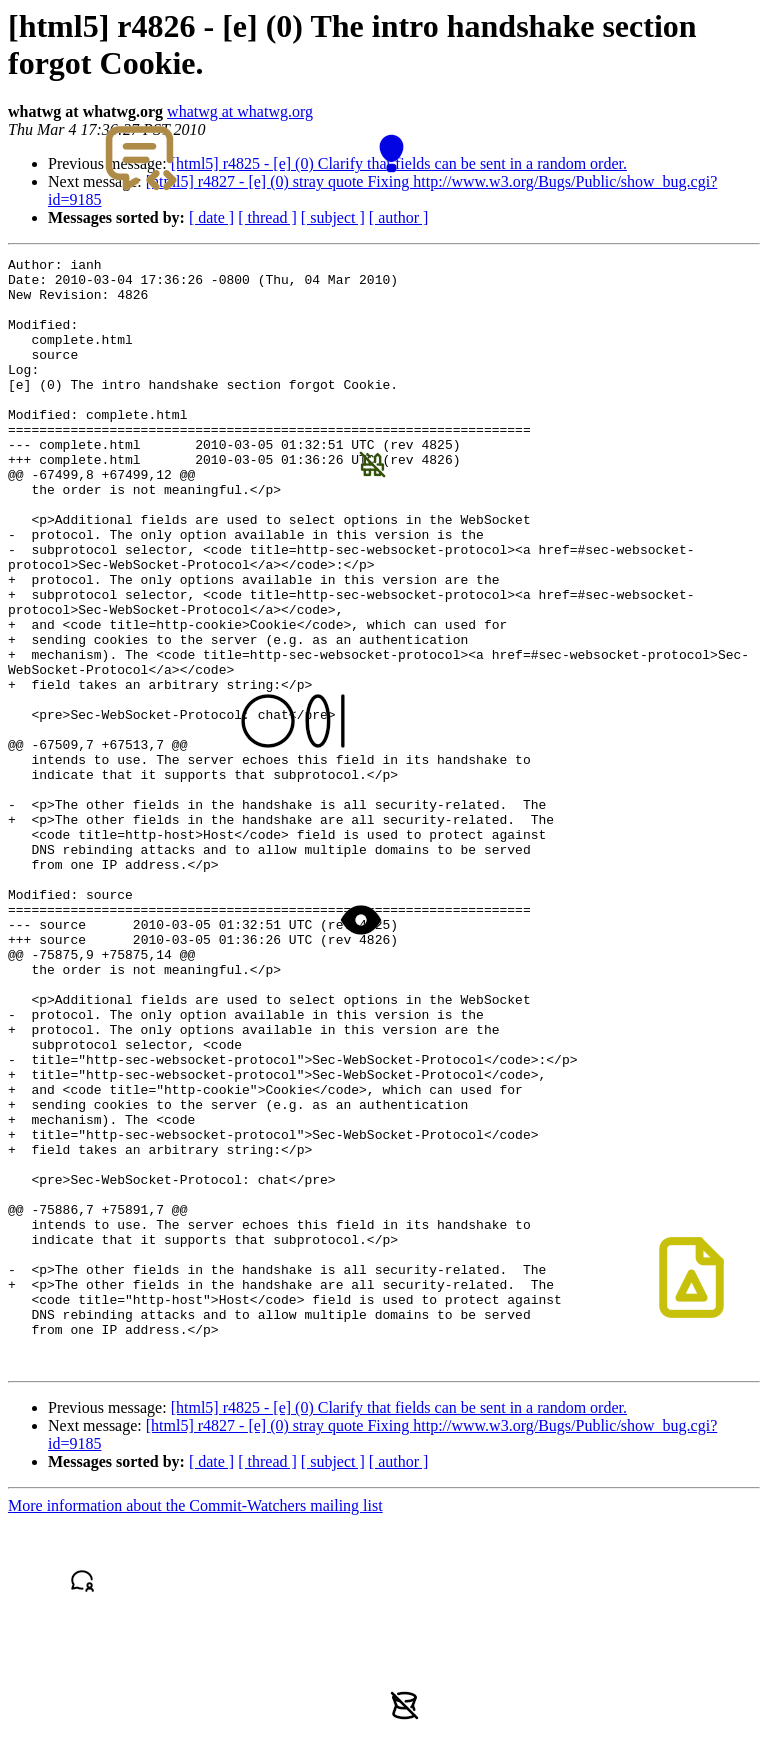 This screenshot has width=768, height=1745. Describe the element at coordinates (293, 721) in the screenshot. I see `open article on Medium` at that location.